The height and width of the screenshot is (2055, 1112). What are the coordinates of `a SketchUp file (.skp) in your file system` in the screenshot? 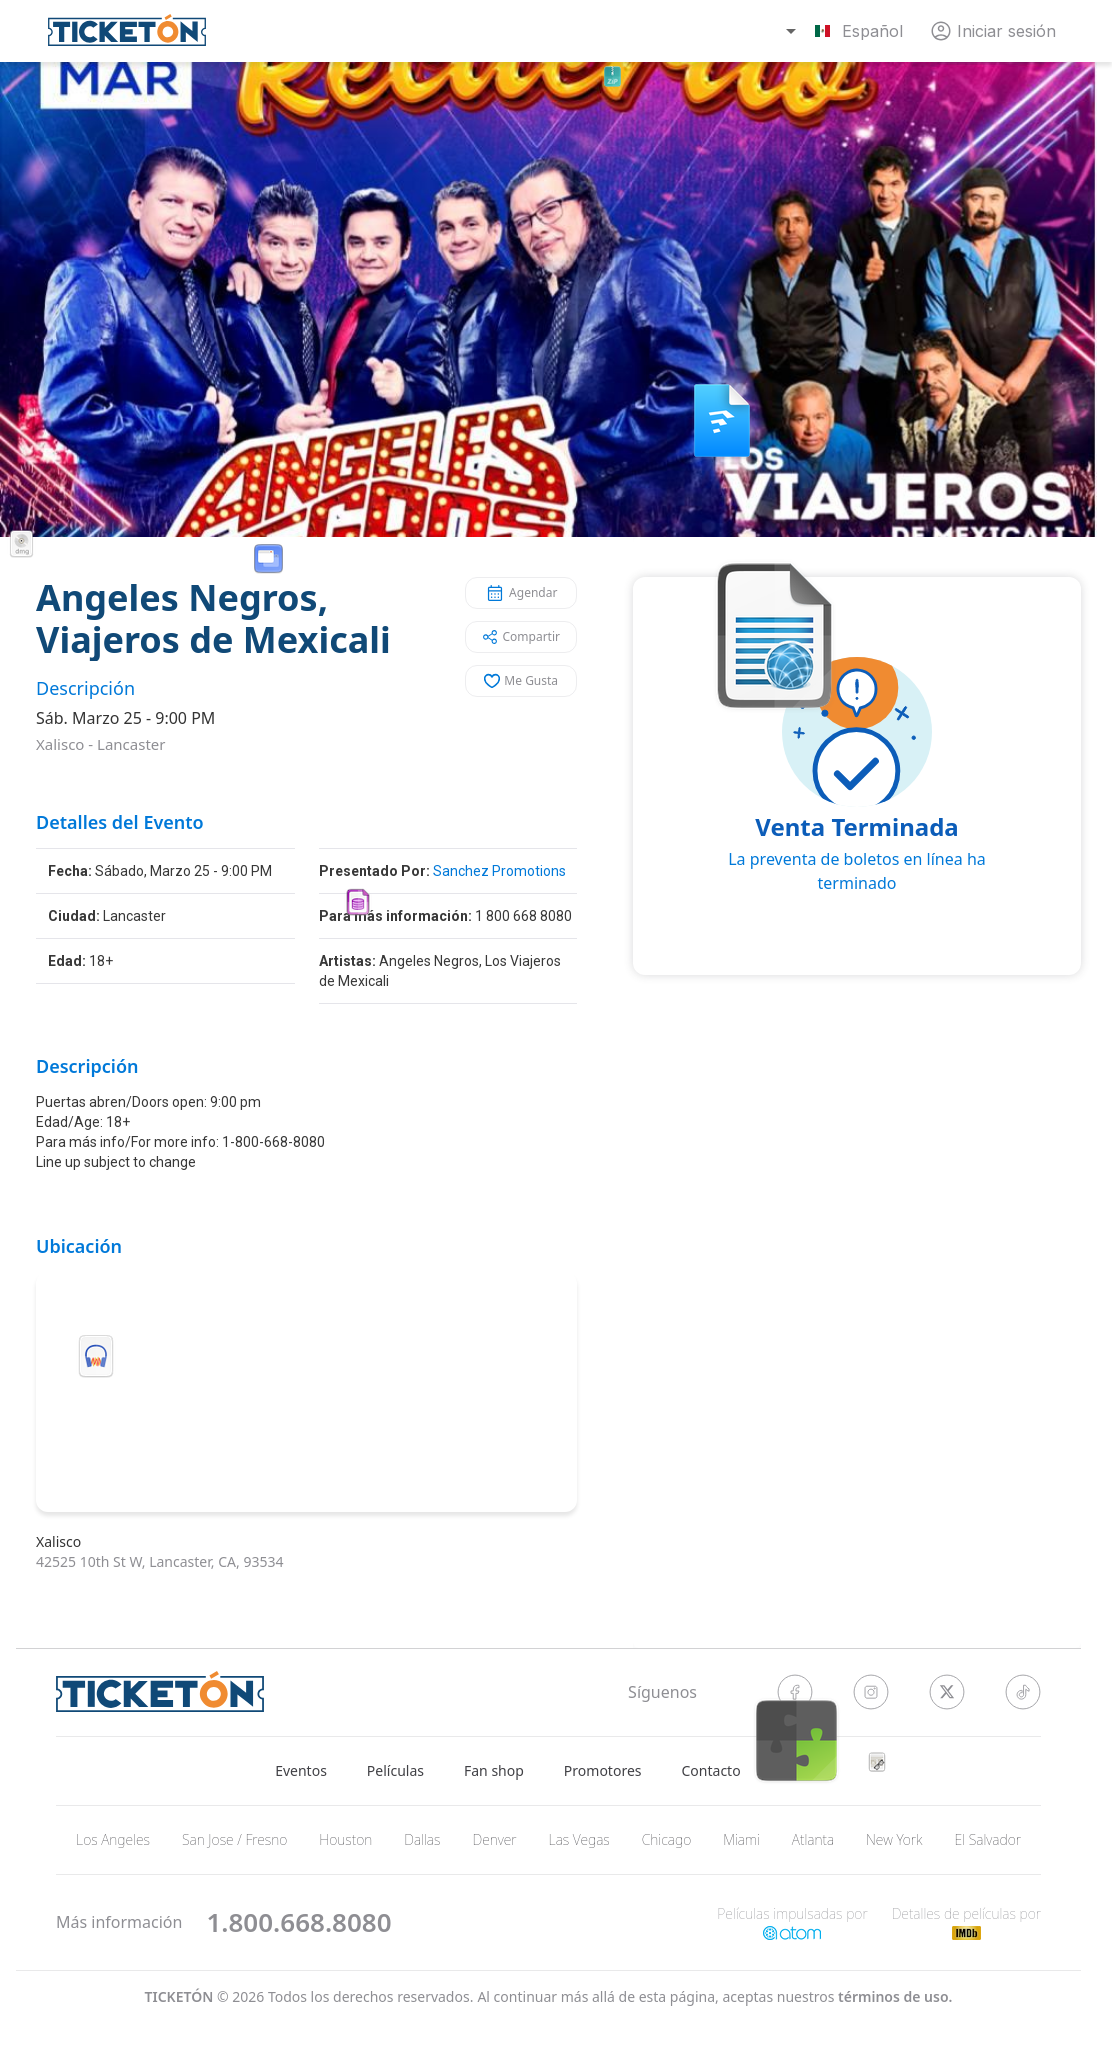 It's located at (722, 422).